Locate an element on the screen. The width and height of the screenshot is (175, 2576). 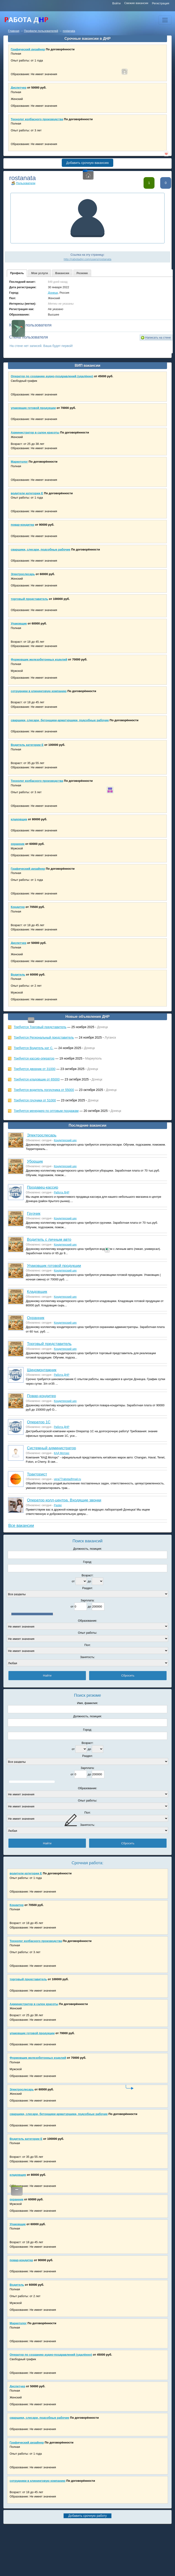
a snap package file for linux software installation is located at coordinates (18, 328).